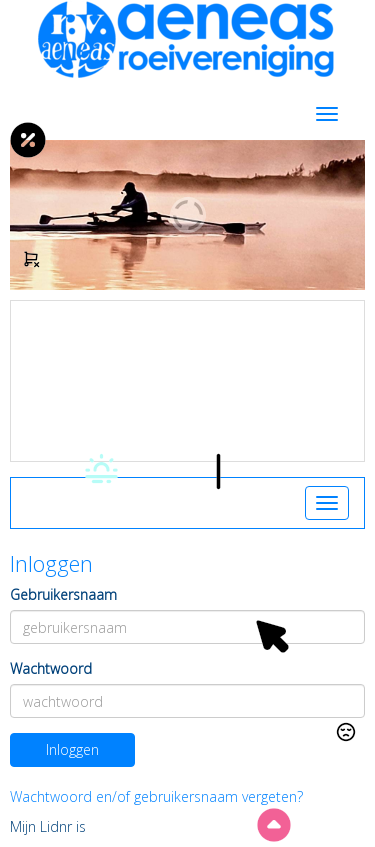 This screenshot has width=375, height=847. What do you see at coordinates (274, 825) in the screenshot?
I see `scroll to top of page` at bounding box center [274, 825].